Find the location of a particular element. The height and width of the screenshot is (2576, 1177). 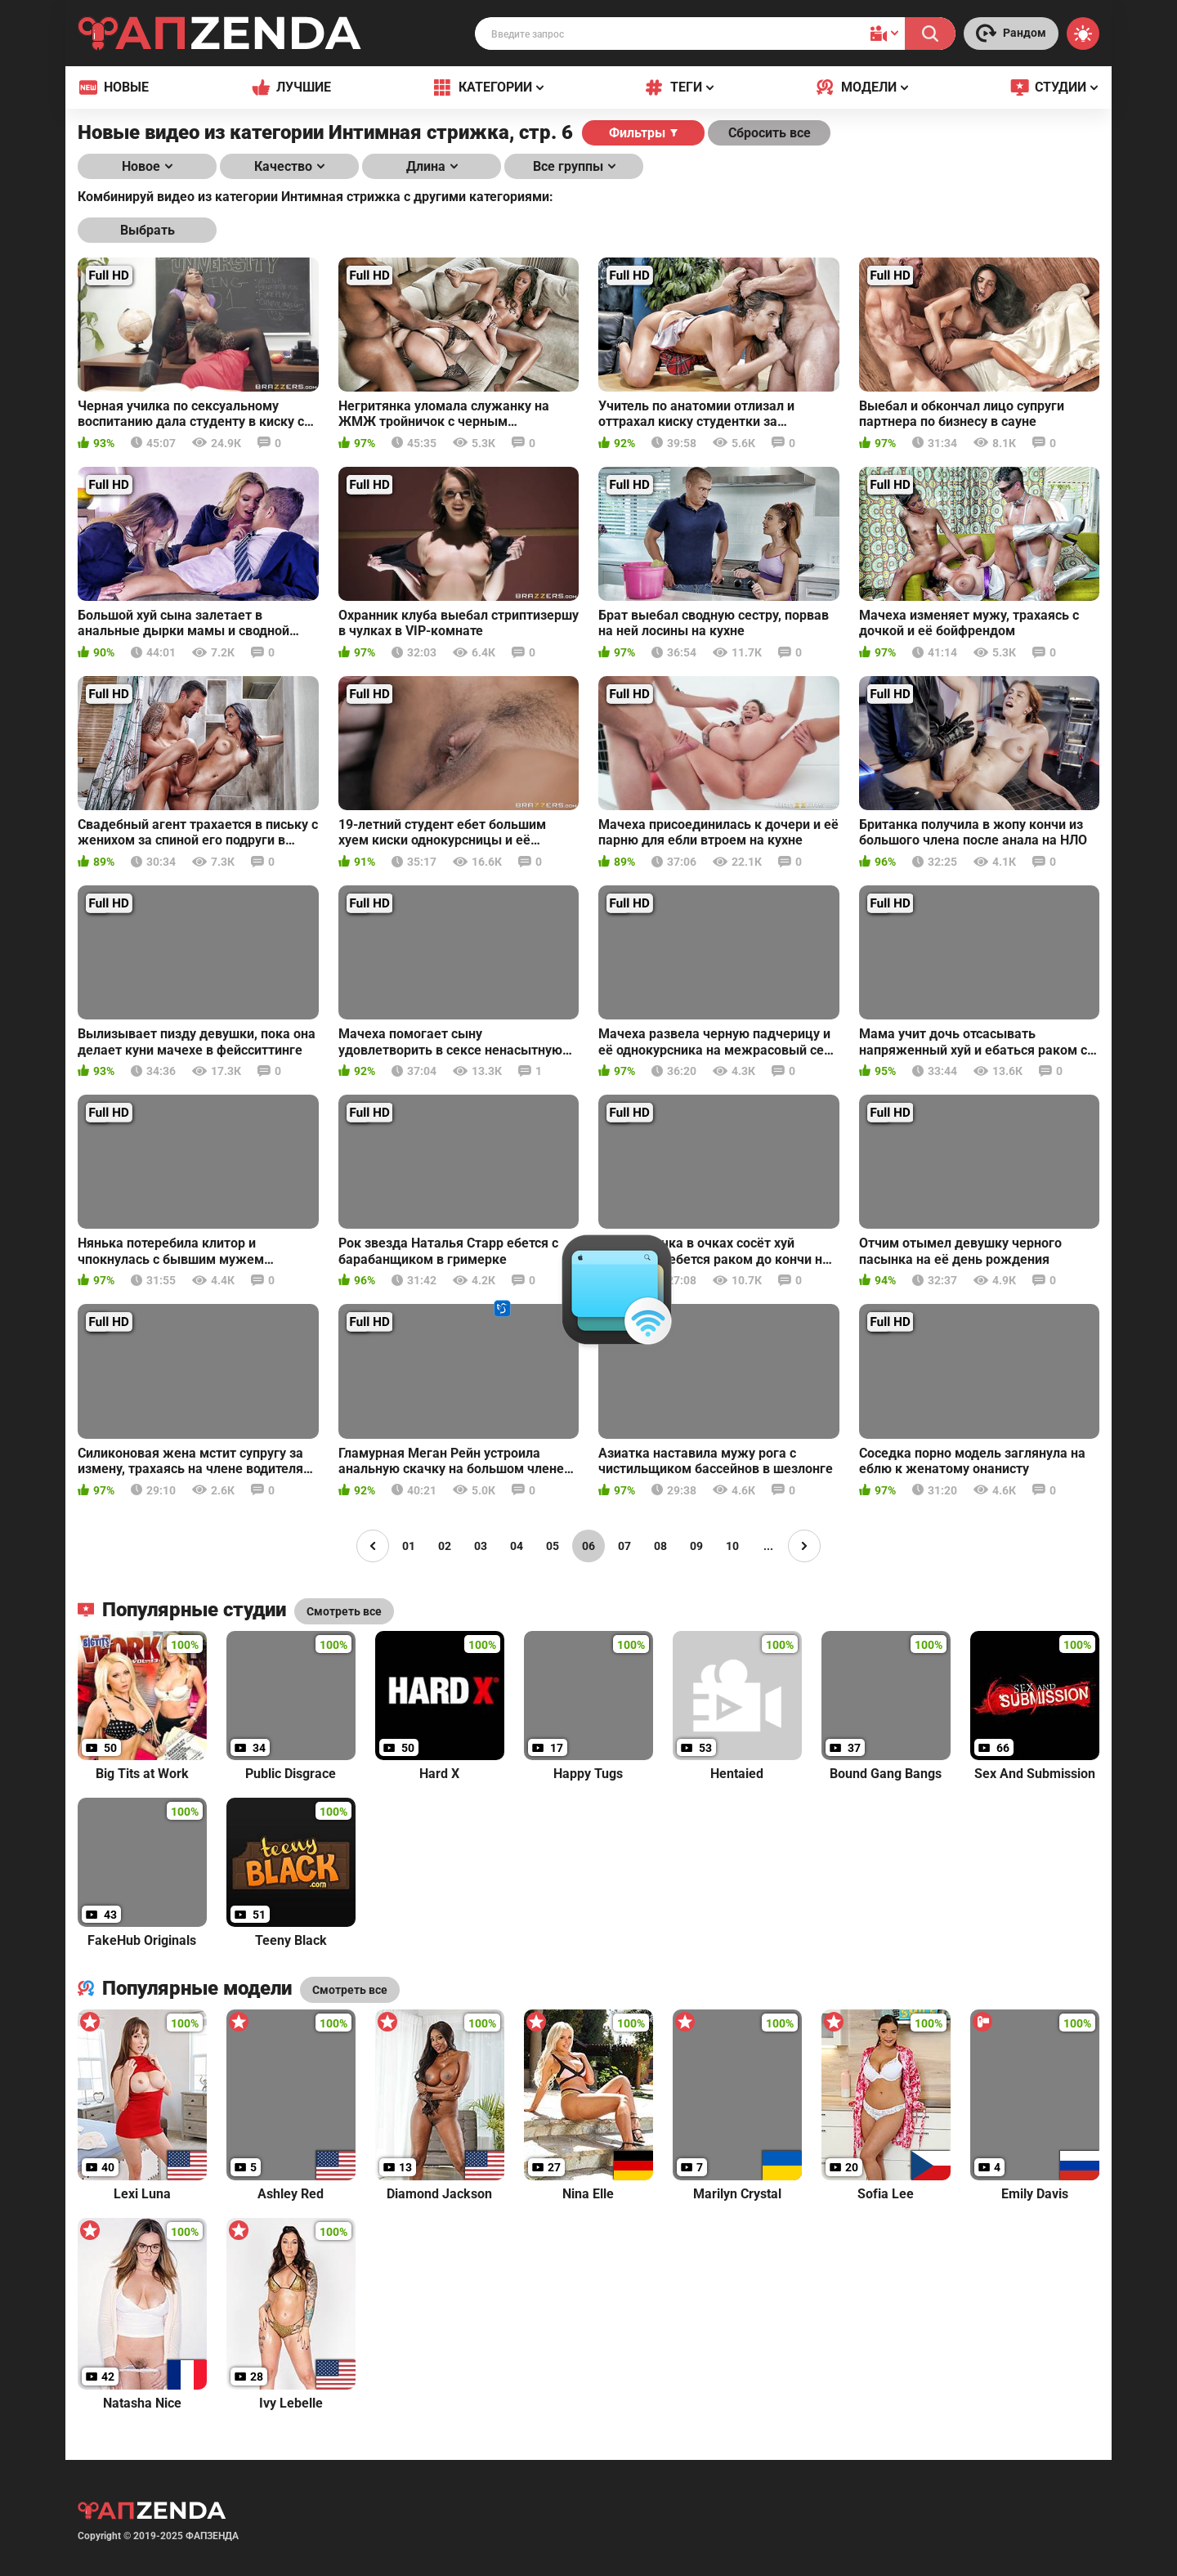

open remote desktop app is located at coordinates (616, 1289).